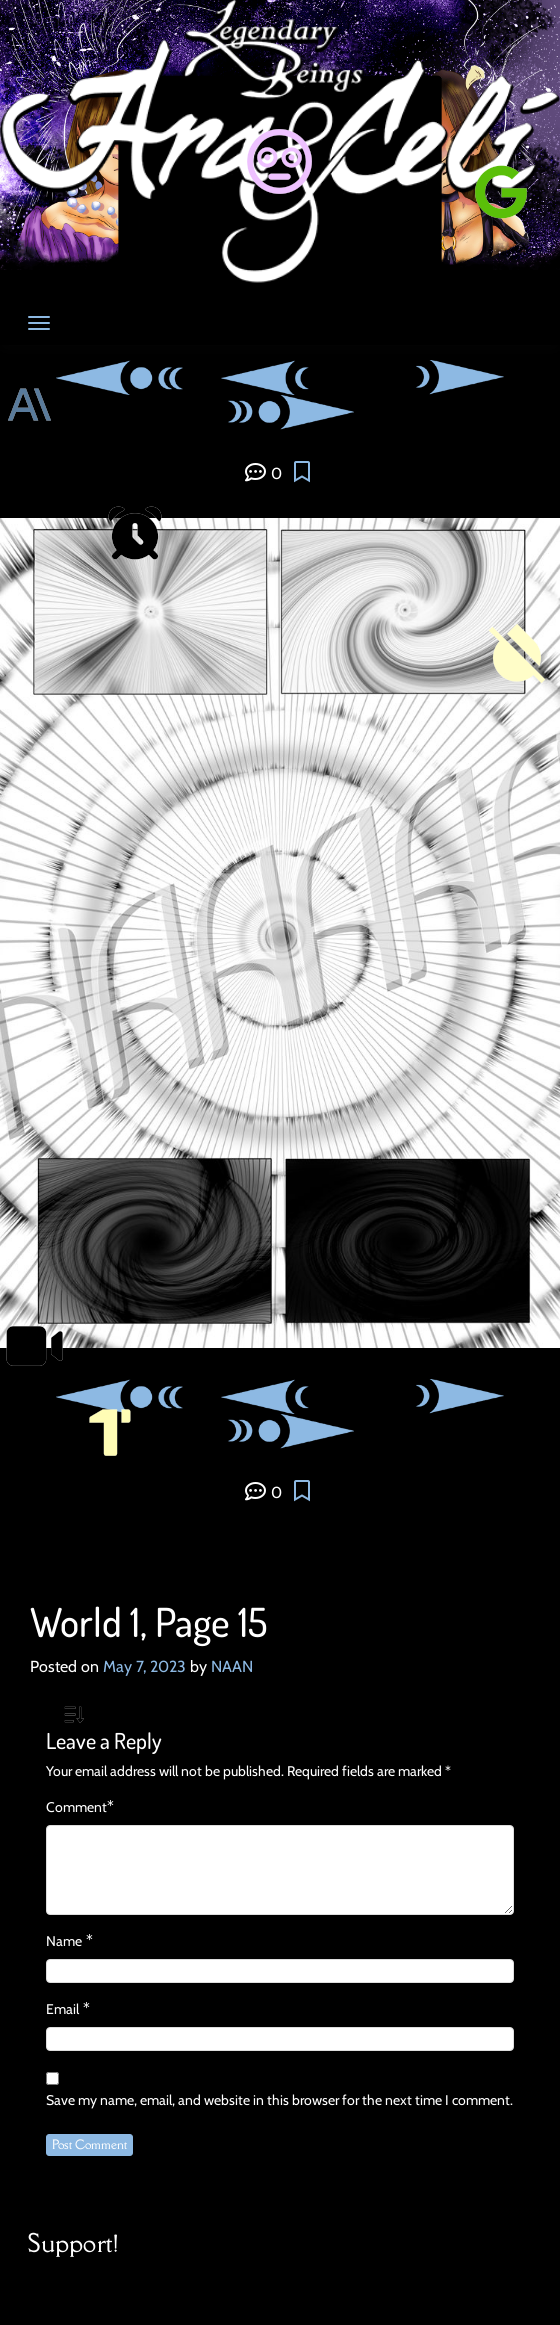  Describe the element at coordinates (33, 1346) in the screenshot. I see `start a video call` at that location.